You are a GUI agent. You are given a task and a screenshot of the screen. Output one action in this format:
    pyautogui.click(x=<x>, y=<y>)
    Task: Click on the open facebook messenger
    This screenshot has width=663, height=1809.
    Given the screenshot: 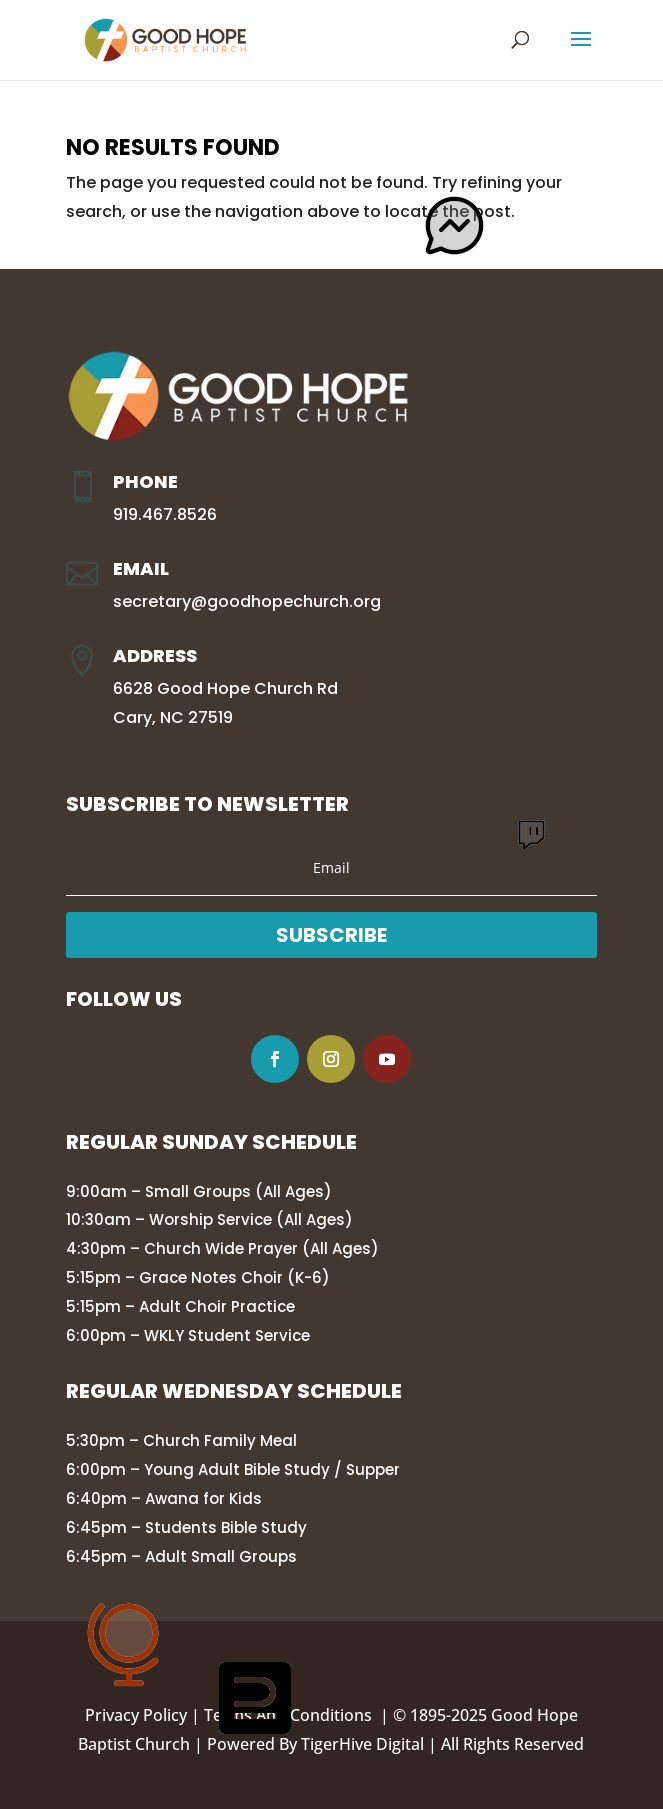 What is the action you would take?
    pyautogui.click(x=454, y=225)
    